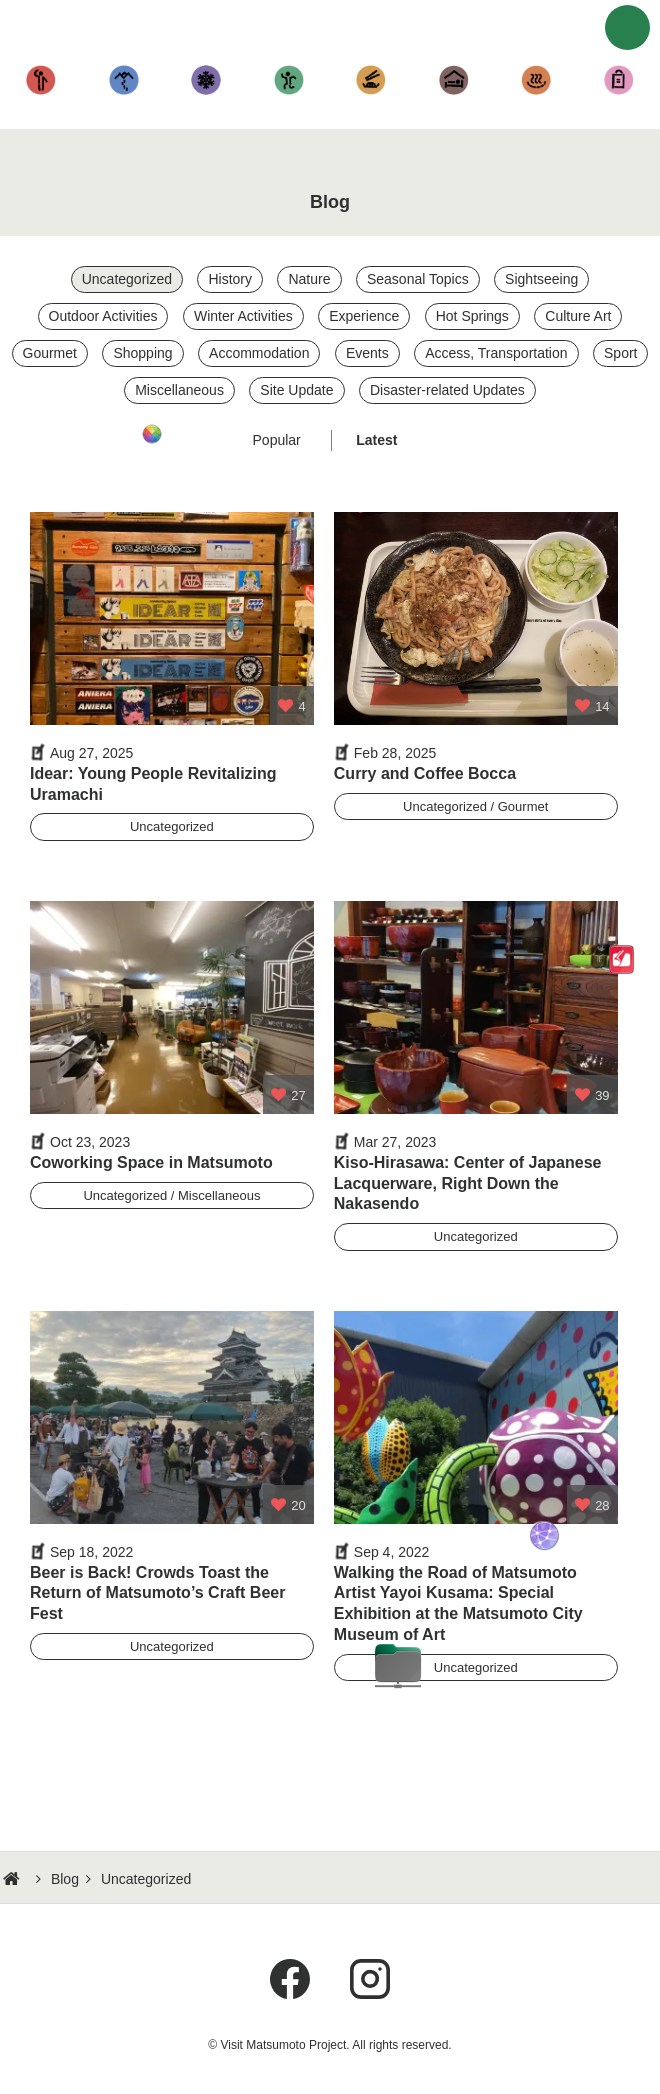  I want to click on access a network or remote folder, so click(398, 1665).